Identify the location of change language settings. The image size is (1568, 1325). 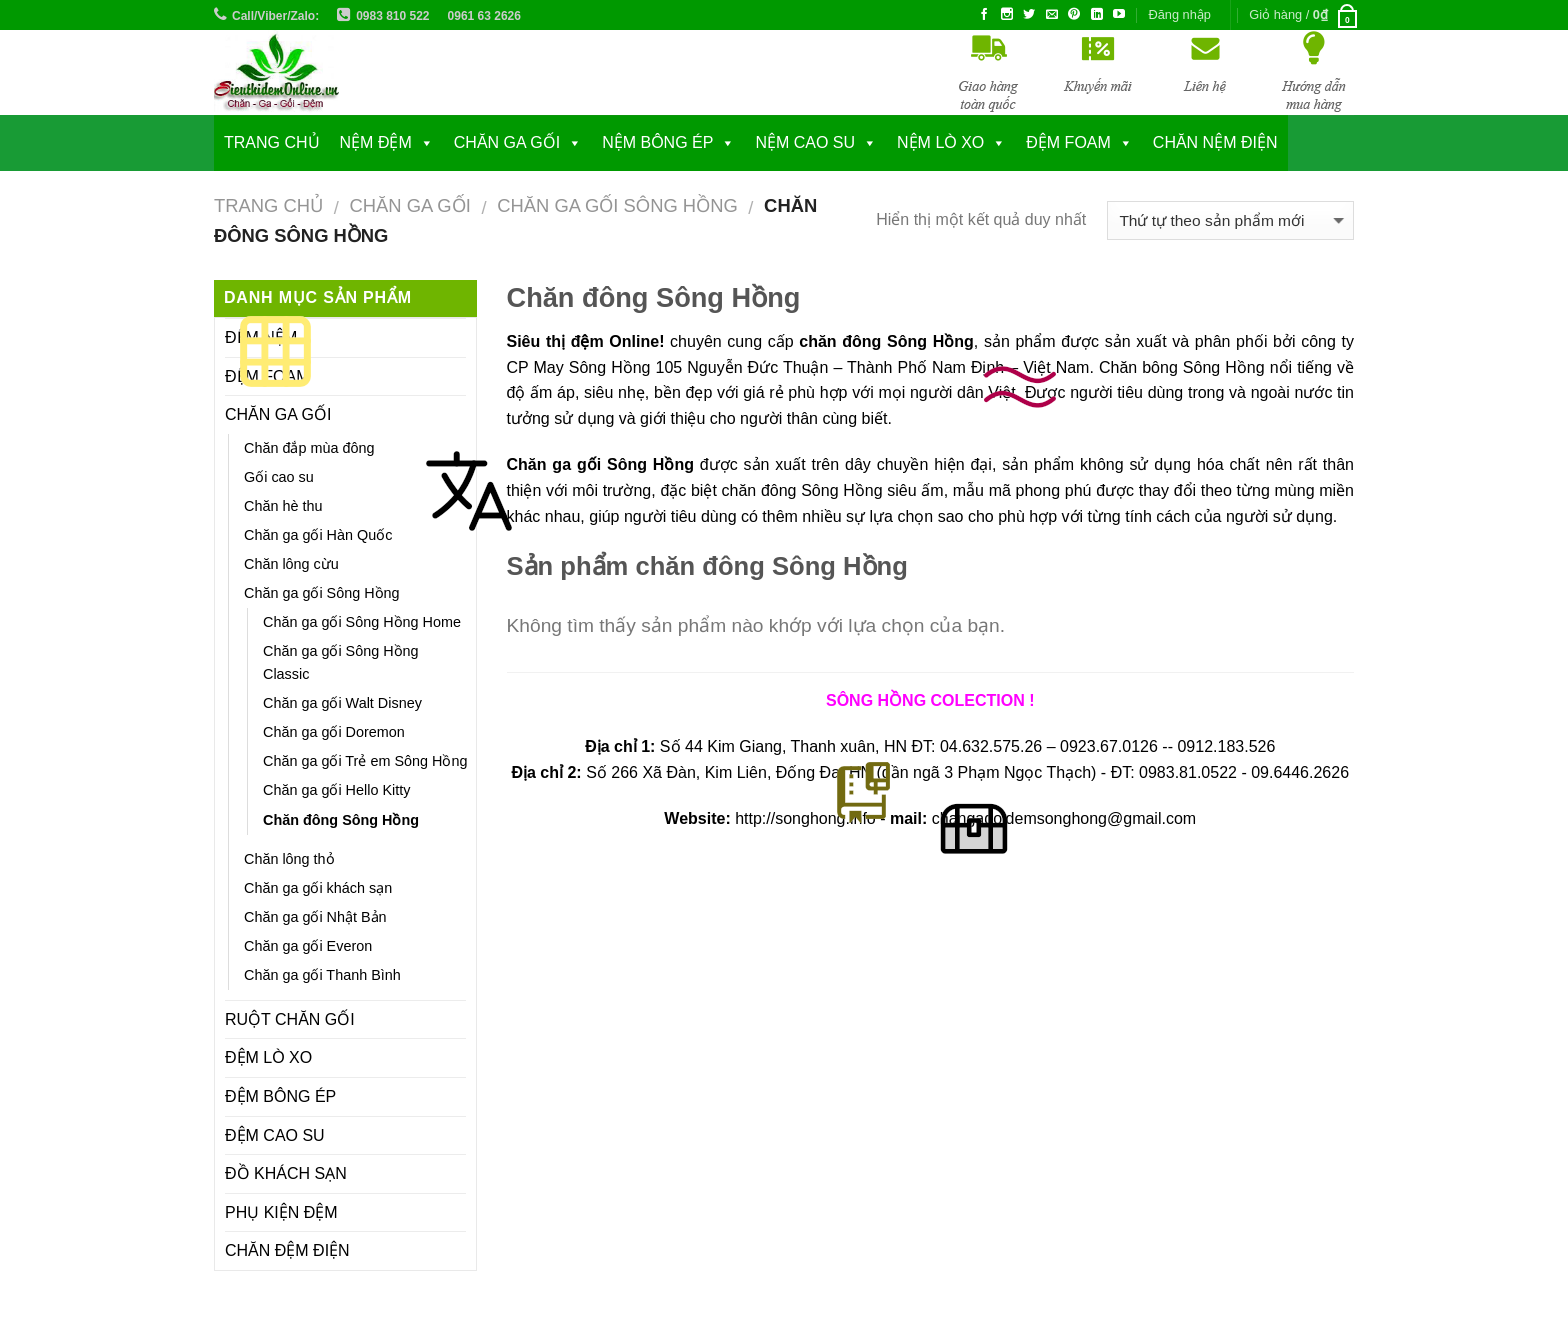
(469, 491).